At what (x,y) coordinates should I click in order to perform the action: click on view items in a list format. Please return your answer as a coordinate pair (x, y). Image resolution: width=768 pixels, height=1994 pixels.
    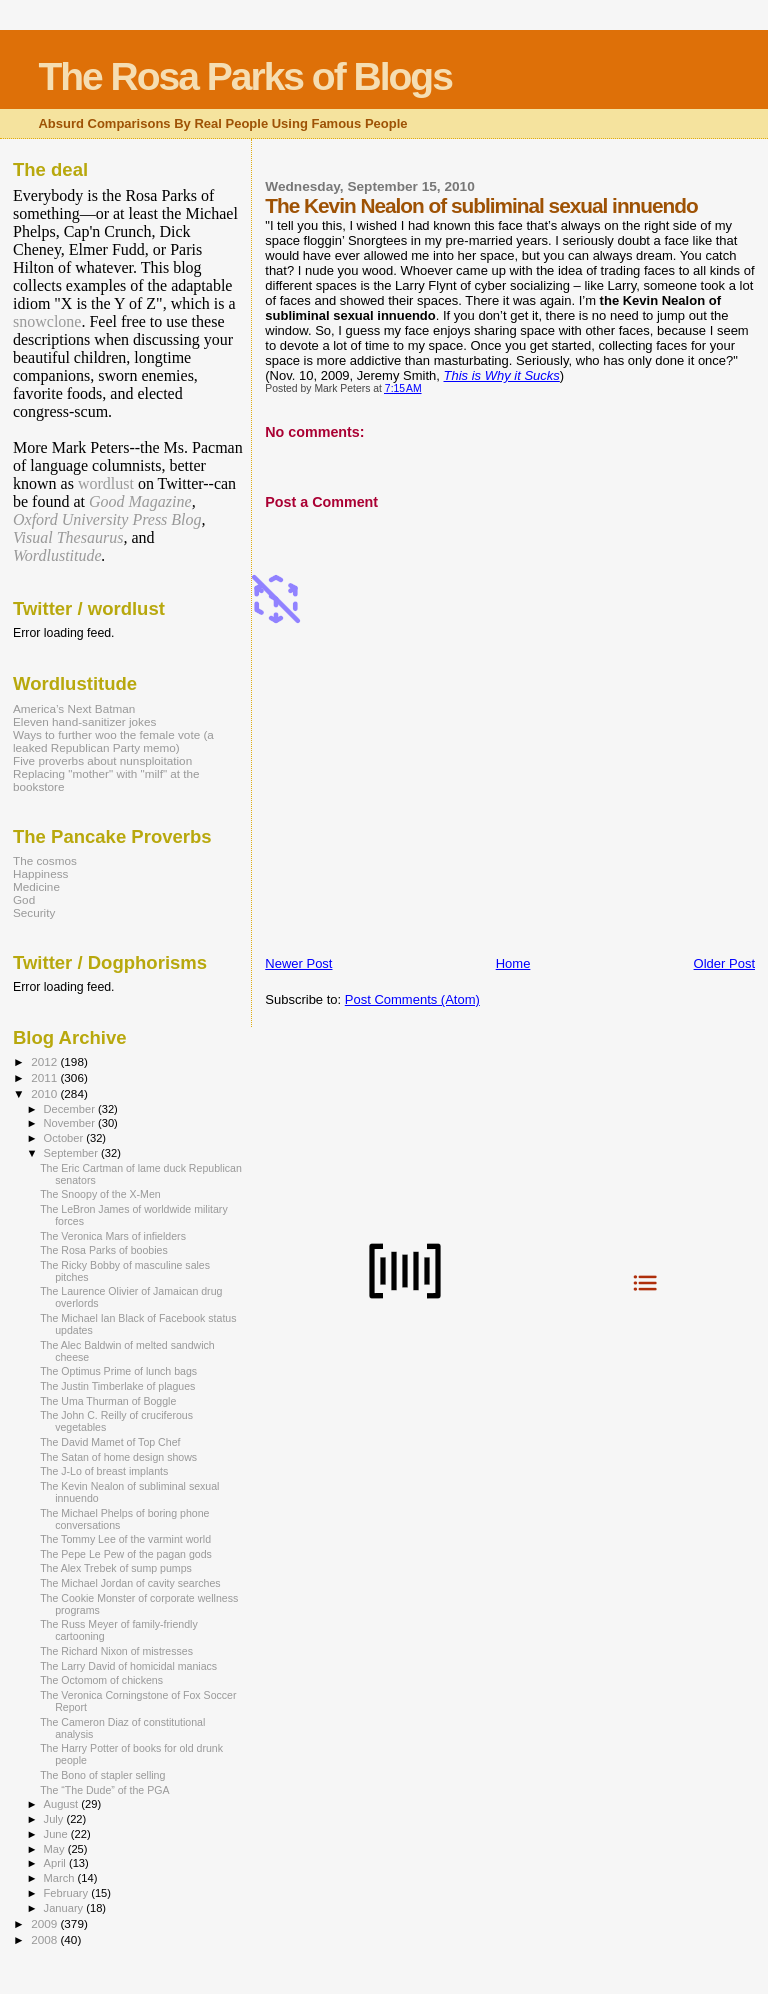
    Looking at the image, I should click on (645, 1283).